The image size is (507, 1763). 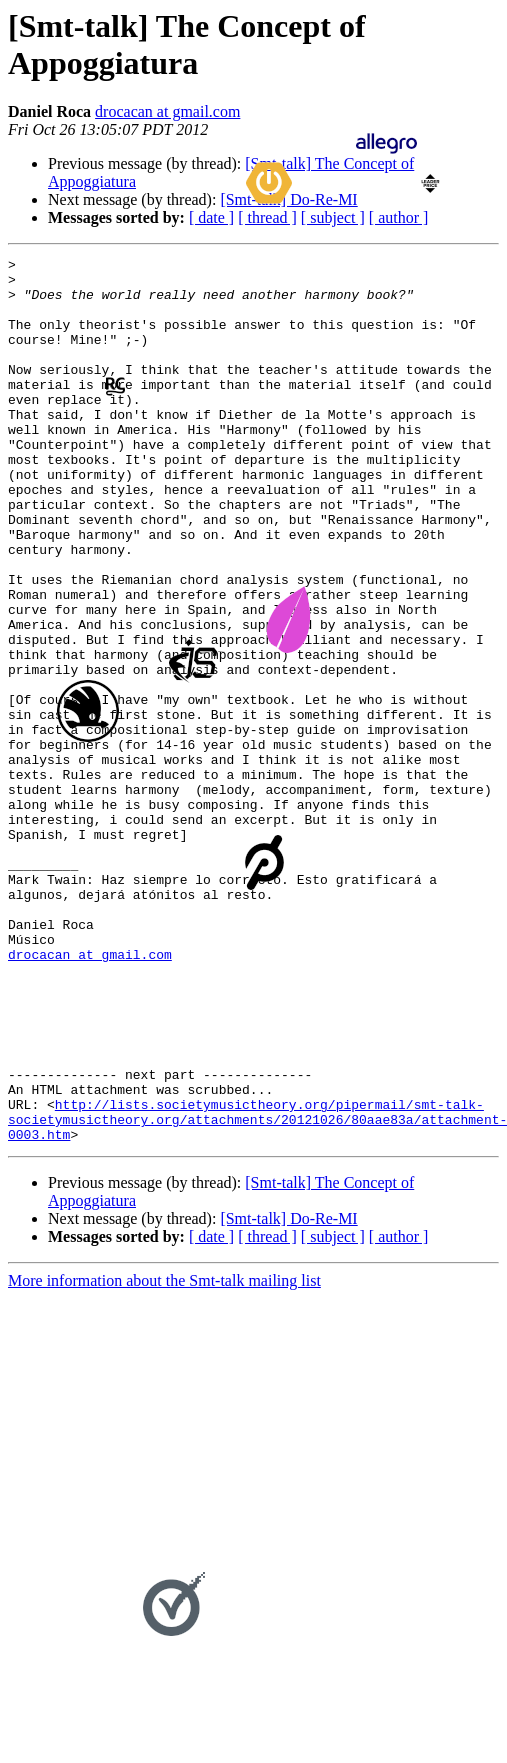 I want to click on symantec security software logo, so click(x=174, y=1604).